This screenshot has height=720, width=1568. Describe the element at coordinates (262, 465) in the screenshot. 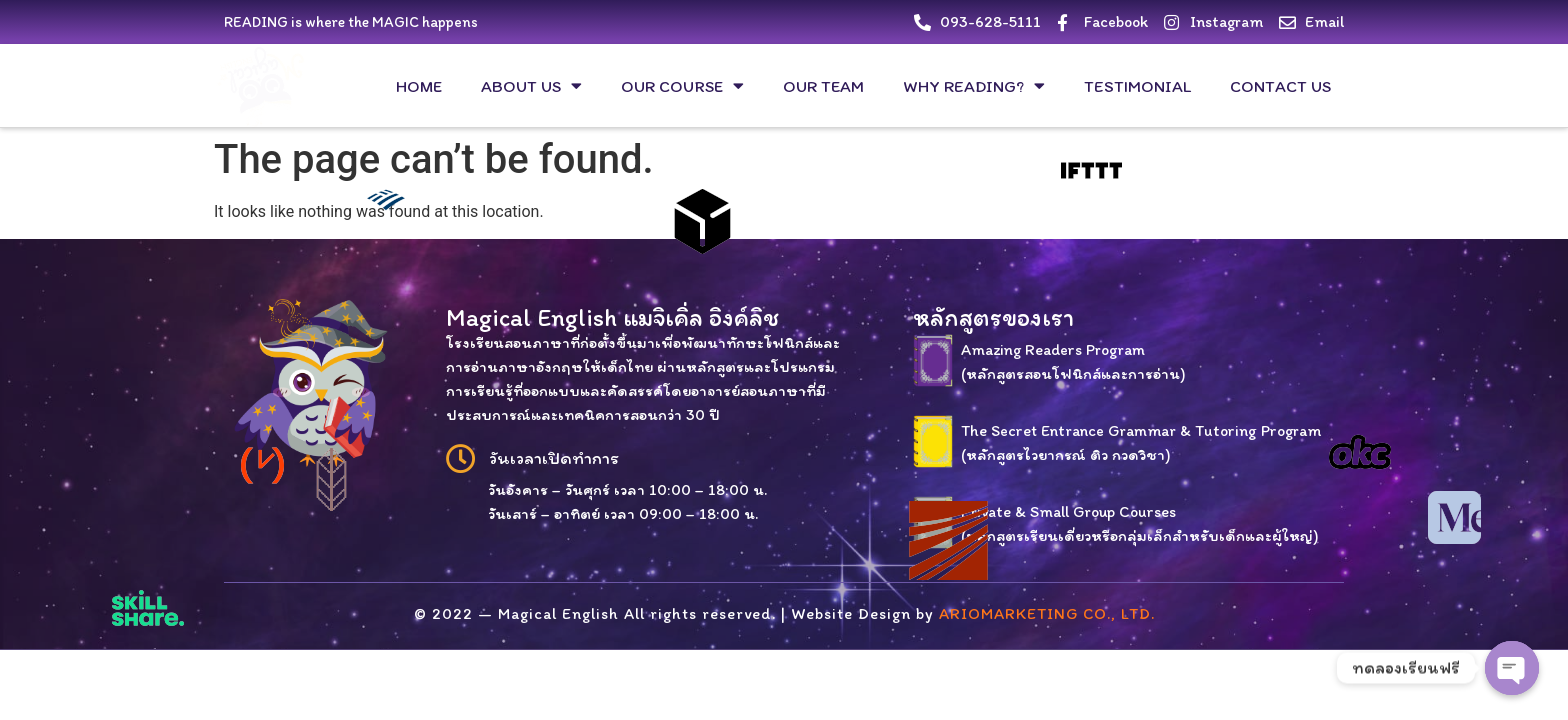

I see `date-fns javascript library logo` at that location.